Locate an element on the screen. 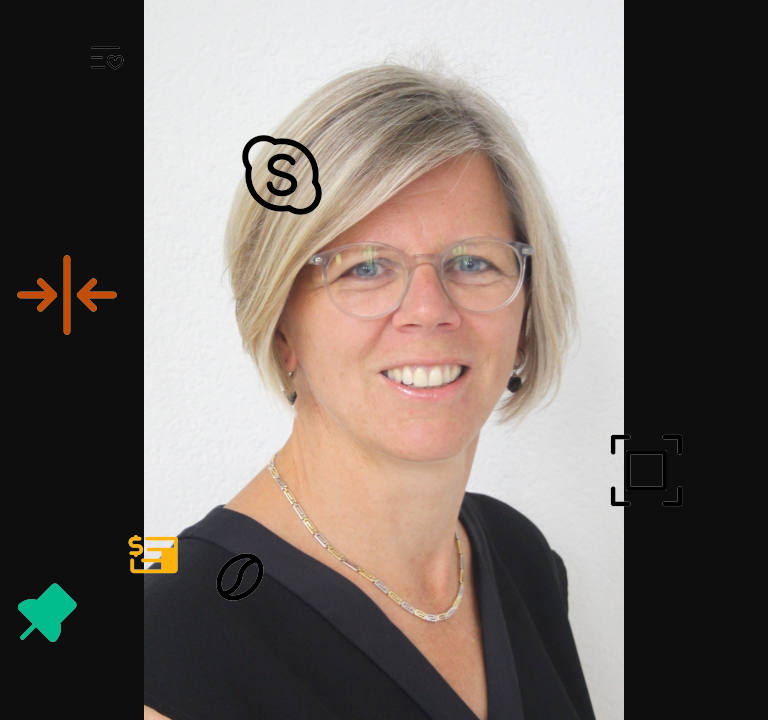 The height and width of the screenshot is (720, 768). browse coffee shop locations is located at coordinates (240, 577).